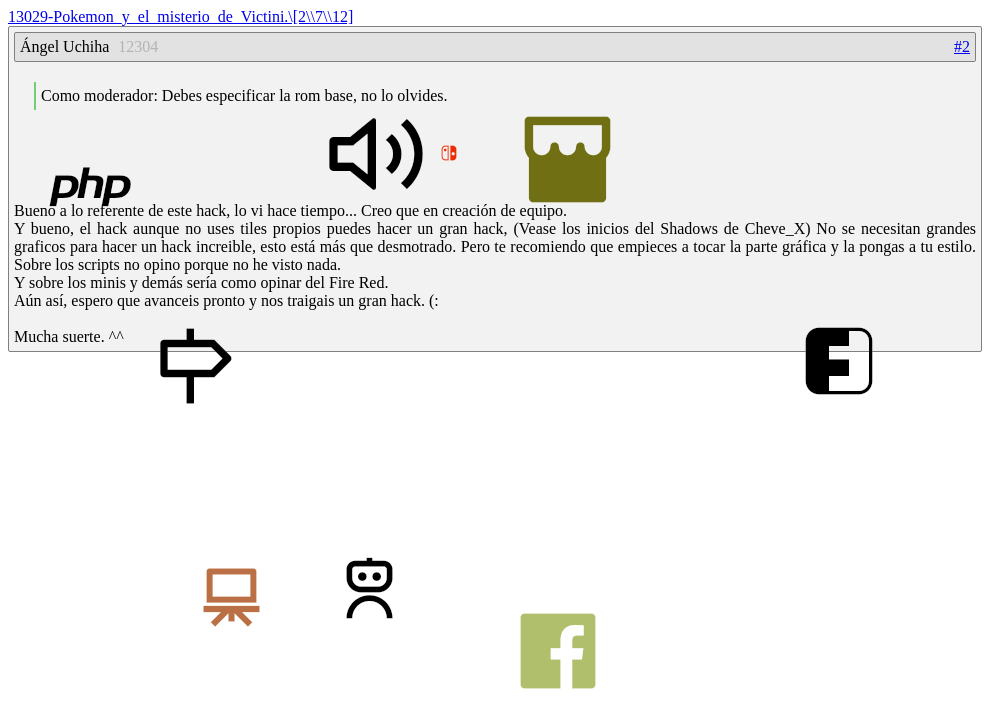  What do you see at coordinates (449, 153) in the screenshot?
I see `nintendo switch app or related service` at bounding box center [449, 153].